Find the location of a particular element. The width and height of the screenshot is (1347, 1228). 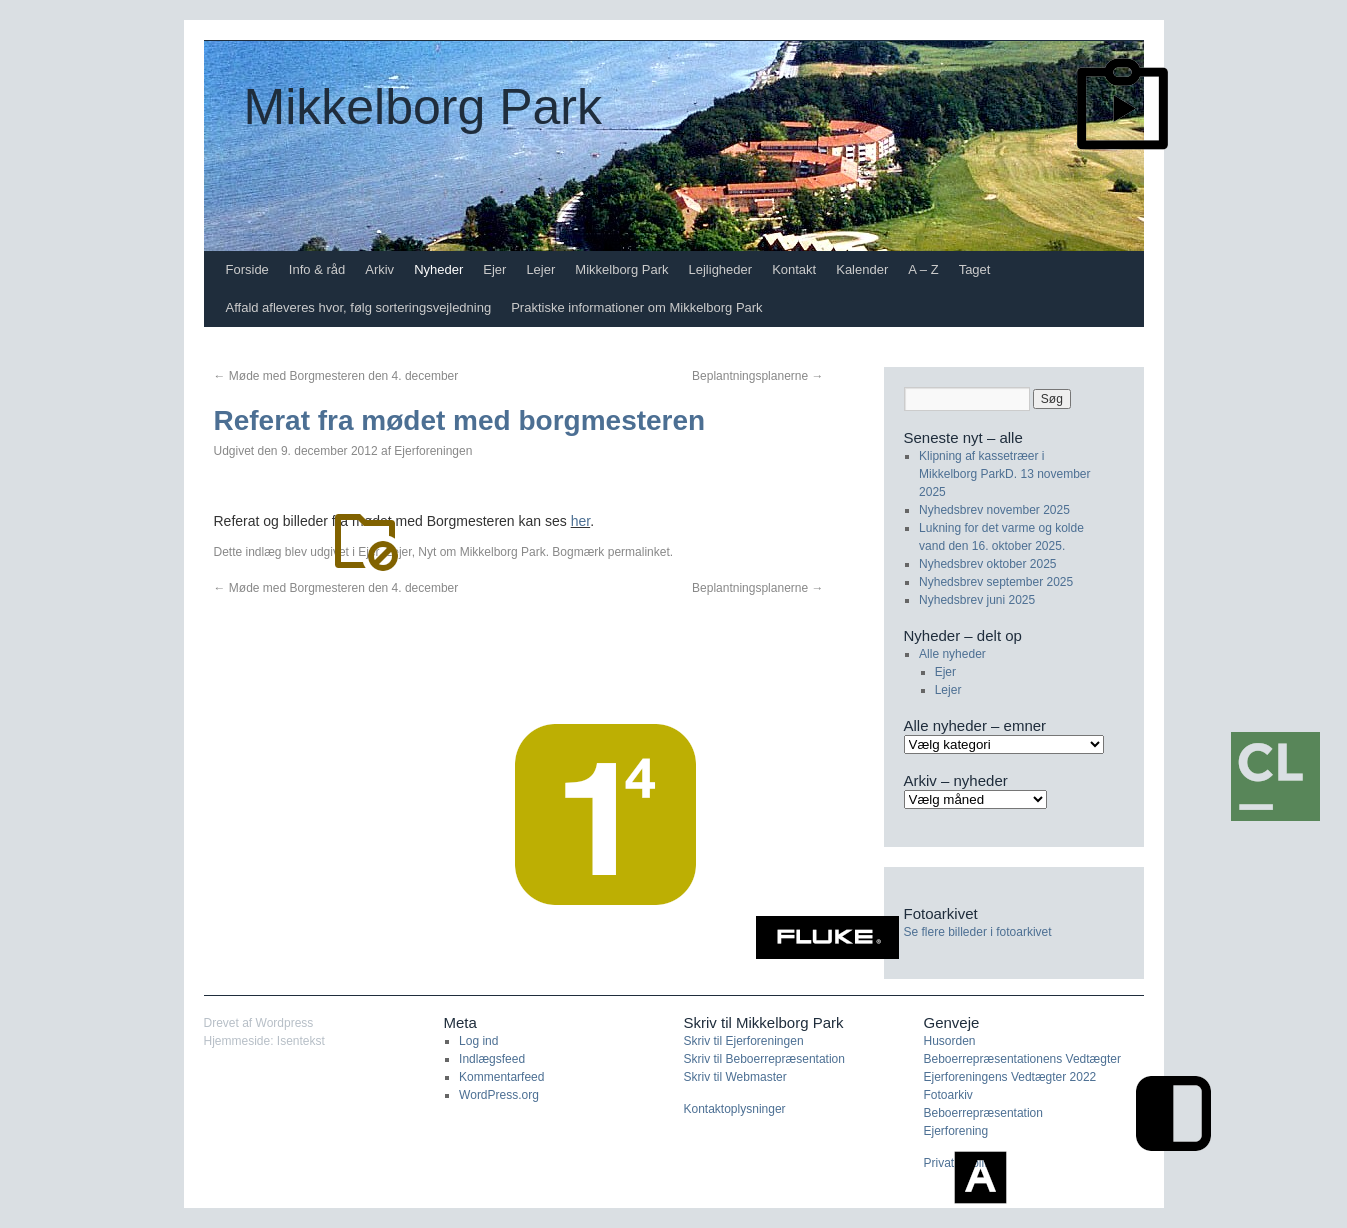

Fluke corporation brand logo is located at coordinates (827, 937).